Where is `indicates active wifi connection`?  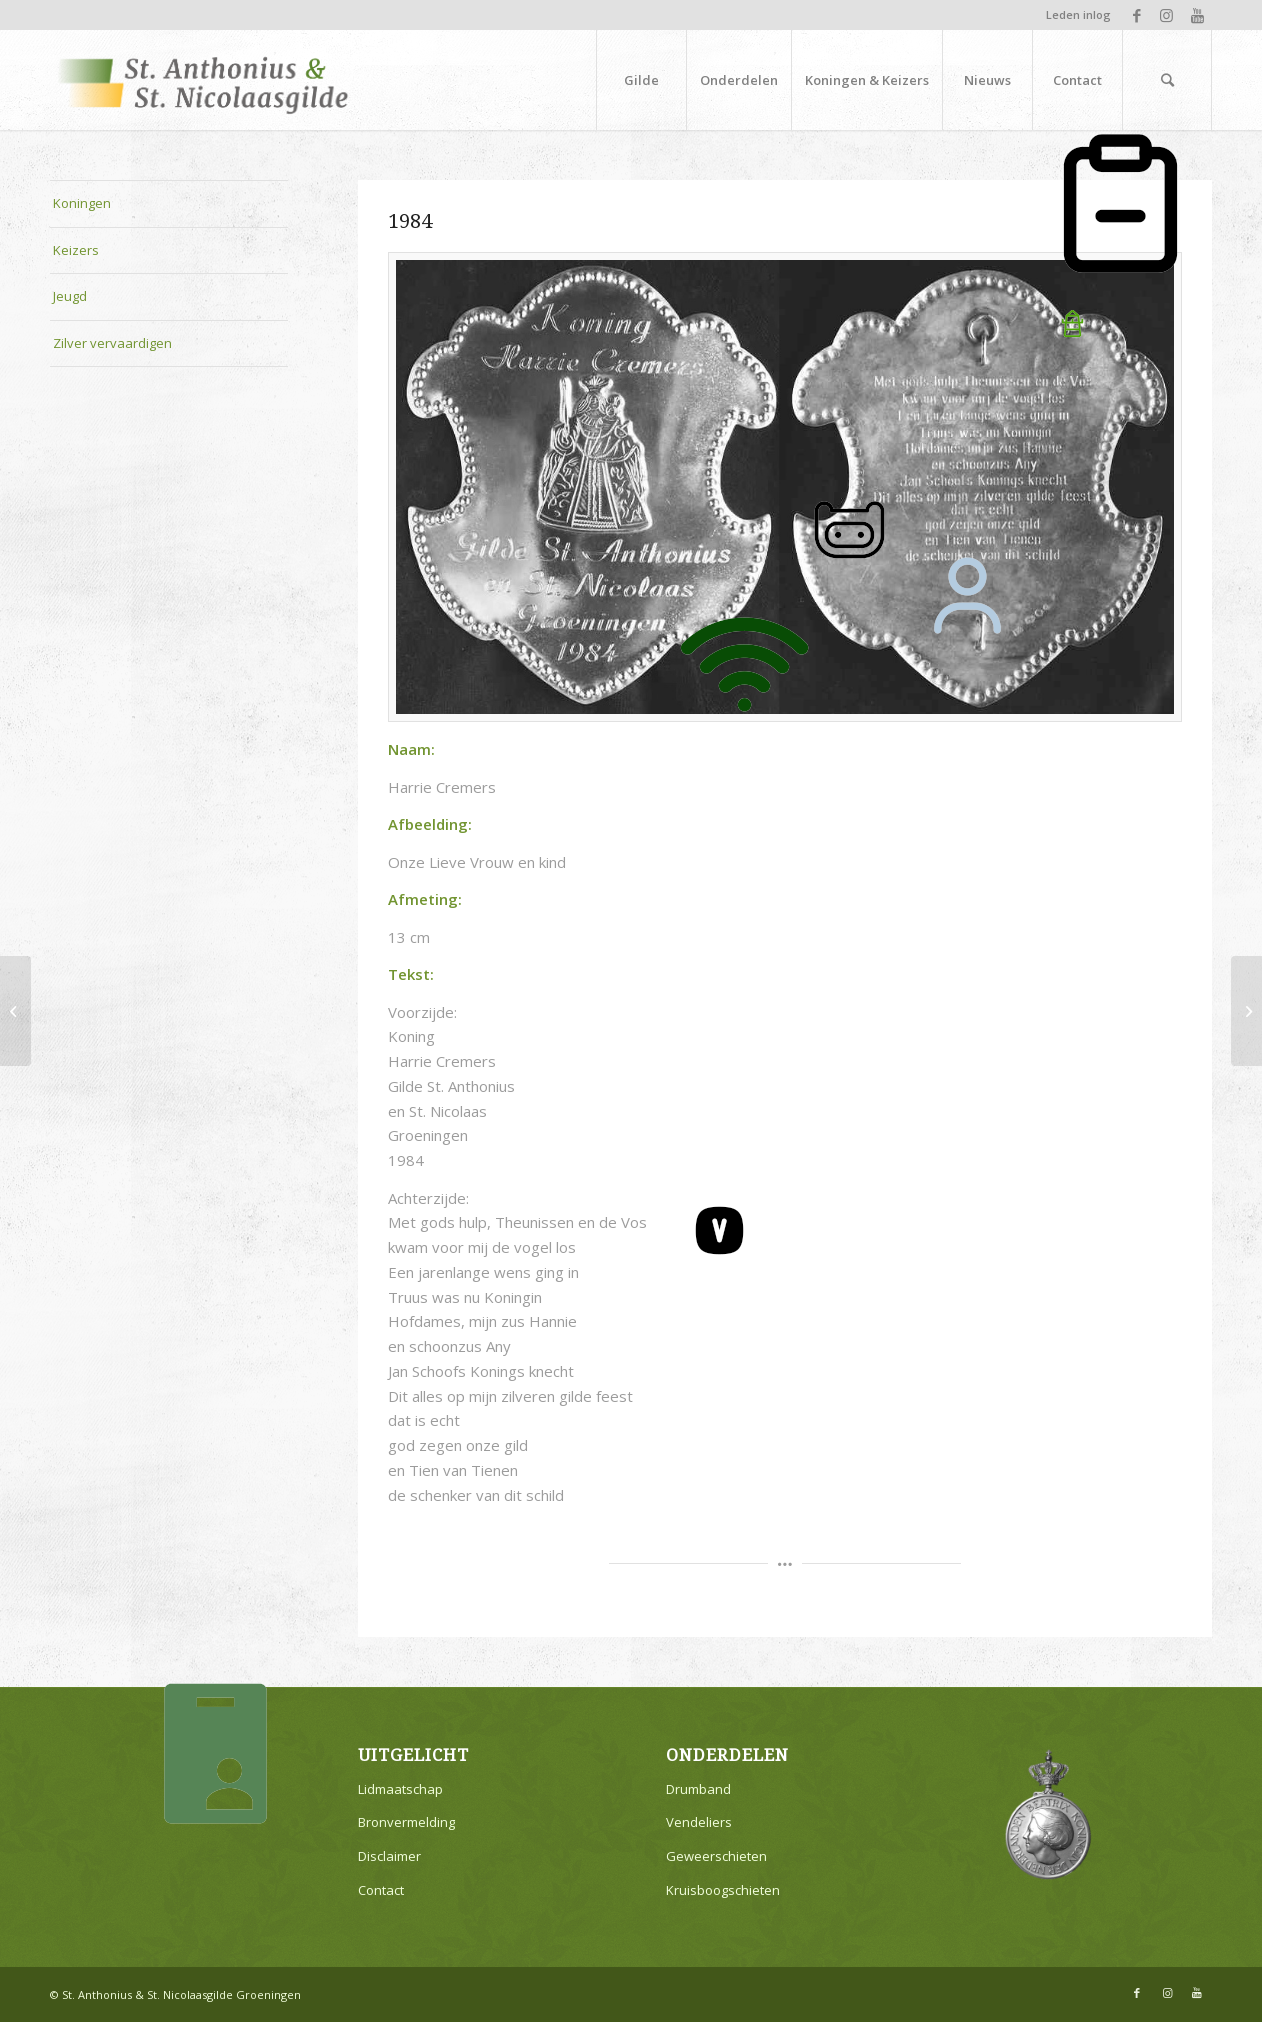
indicates active wifi connection is located at coordinates (744, 664).